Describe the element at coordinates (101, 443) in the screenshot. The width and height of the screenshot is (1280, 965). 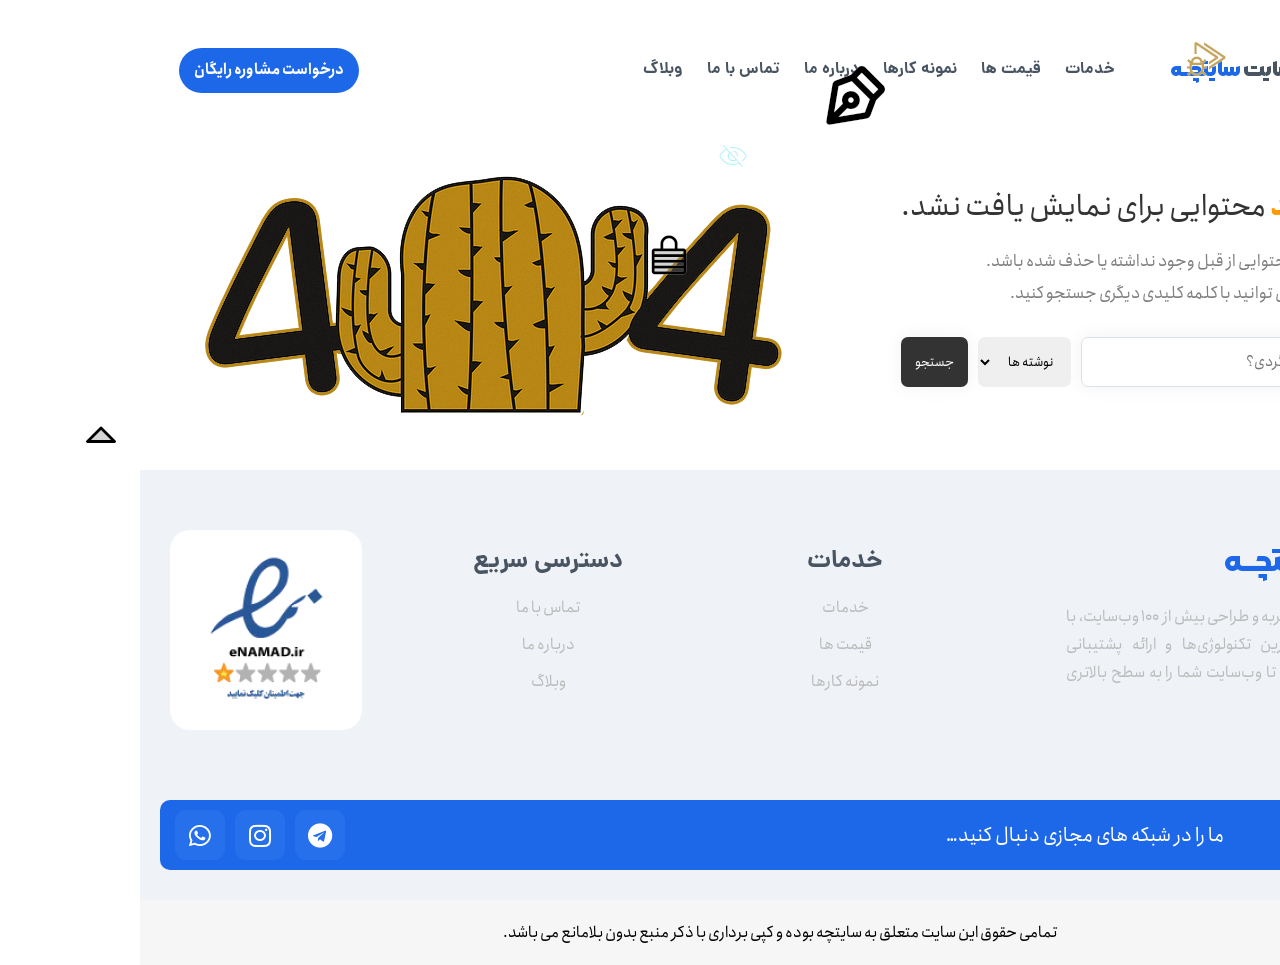
I see `scroll up or move content upward` at that location.